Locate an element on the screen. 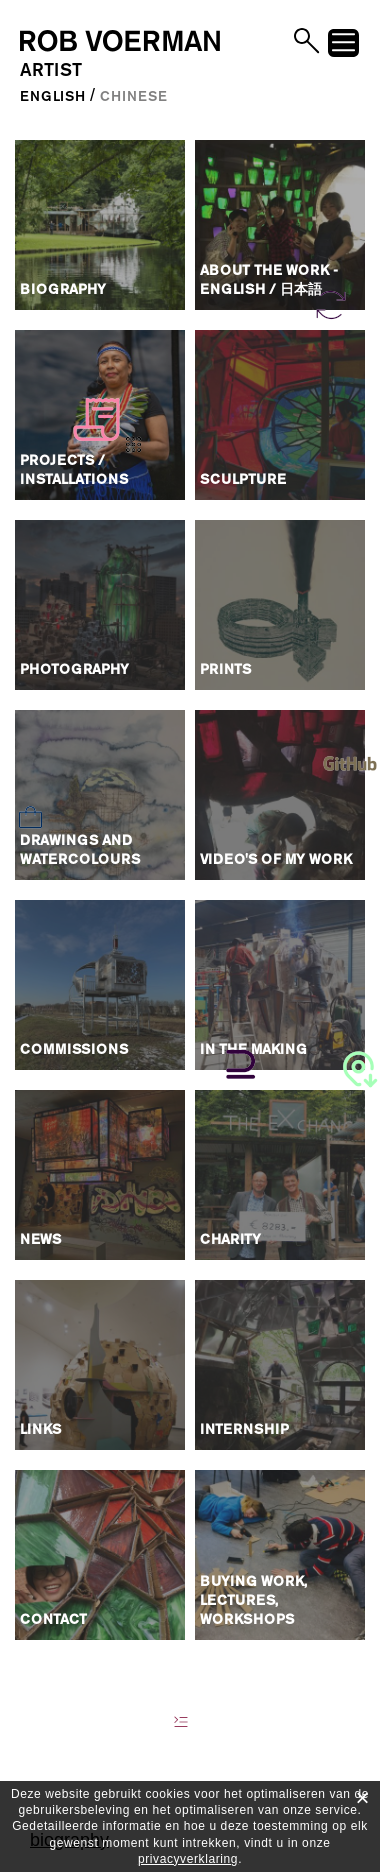 Image resolution: width=380 pixels, height=1872 pixels. increase text indent level is located at coordinates (181, 1722).